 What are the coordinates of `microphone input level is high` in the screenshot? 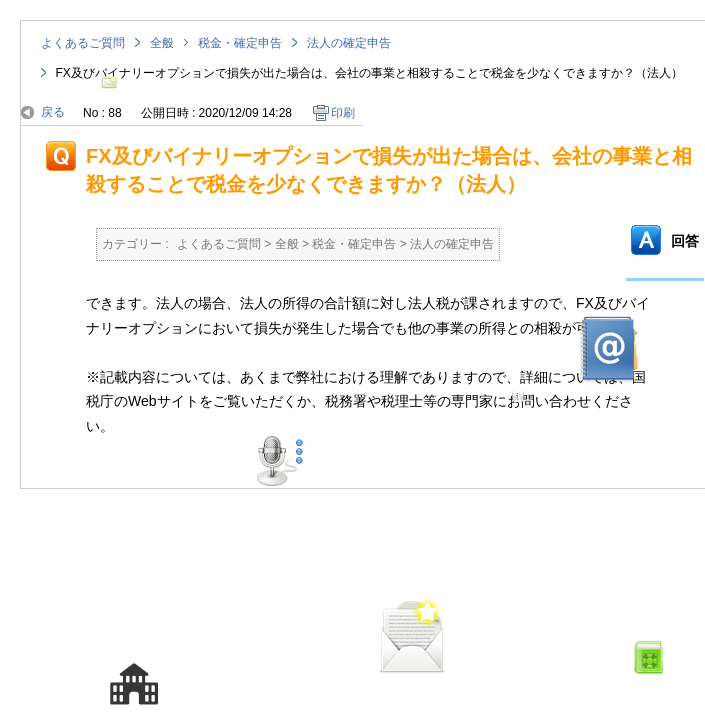 It's located at (280, 461).